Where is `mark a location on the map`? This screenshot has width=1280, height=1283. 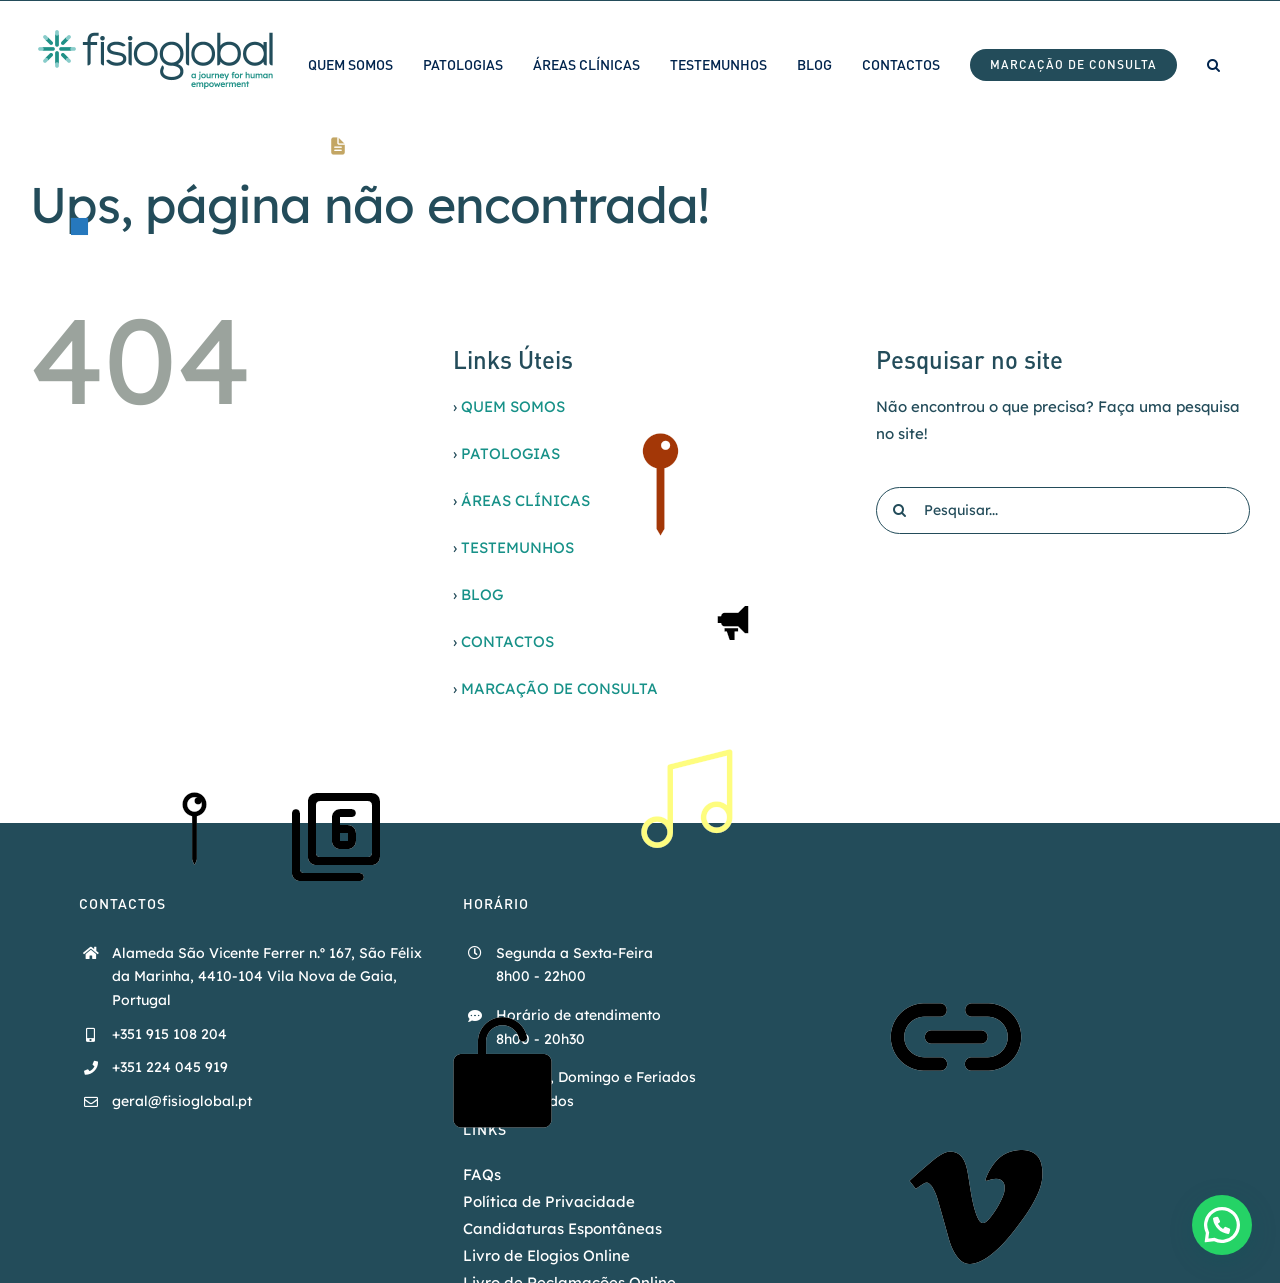
mark a location on the map is located at coordinates (660, 484).